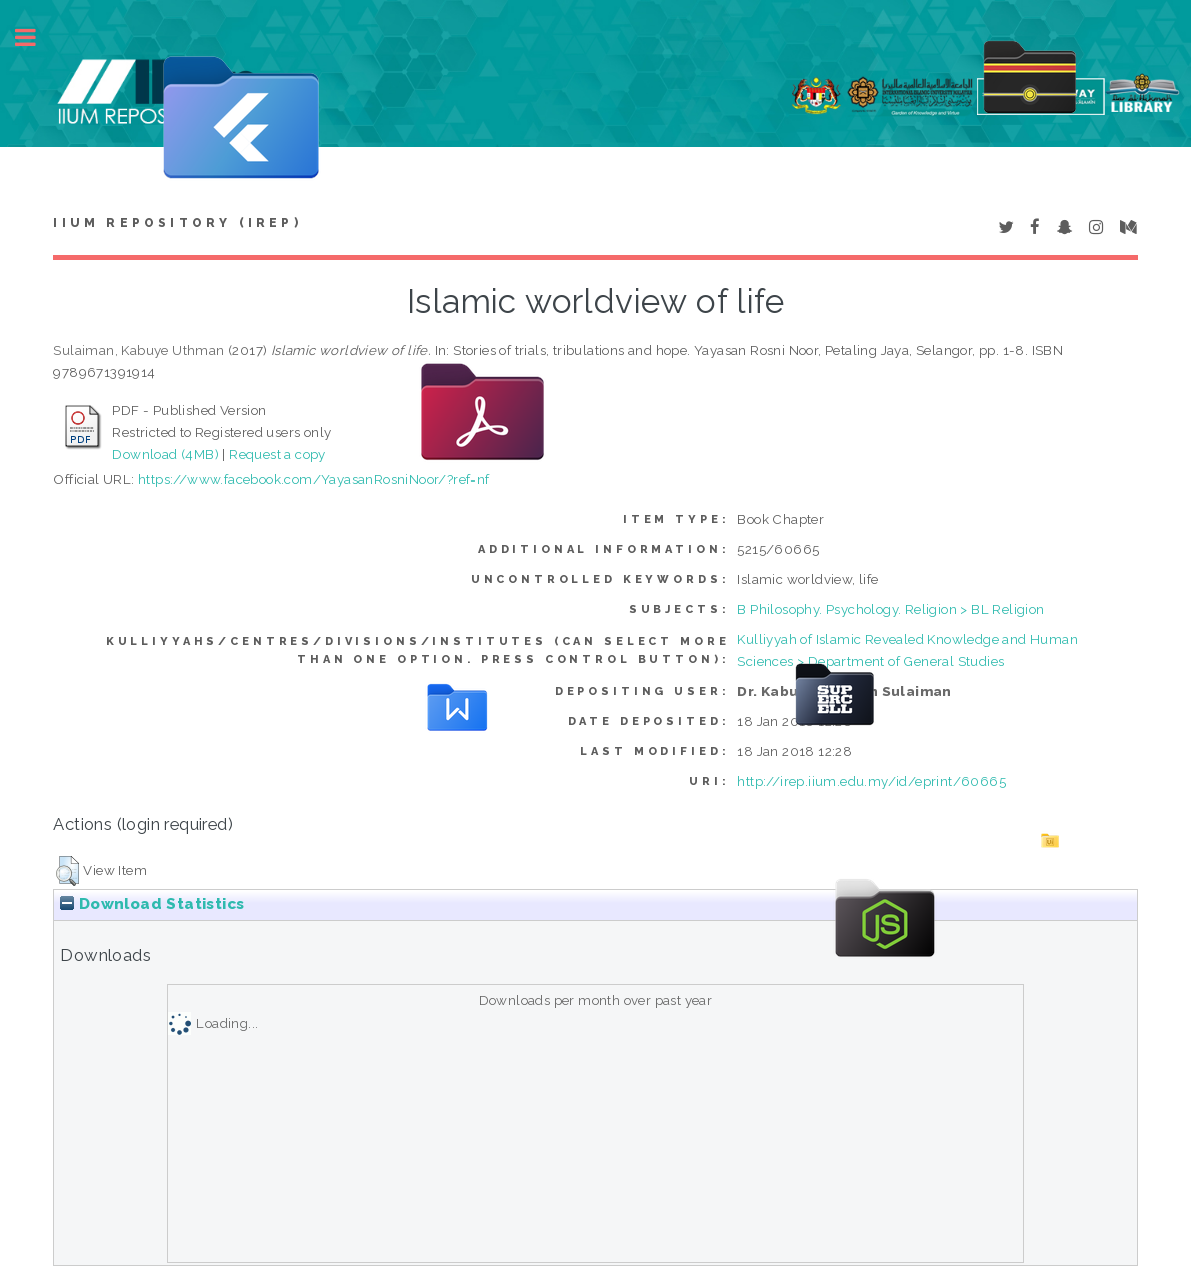 The width and height of the screenshot is (1191, 1277). What do you see at coordinates (240, 121) in the screenshot?
I see `open flutter project folder` at bounding box center [240, 121].